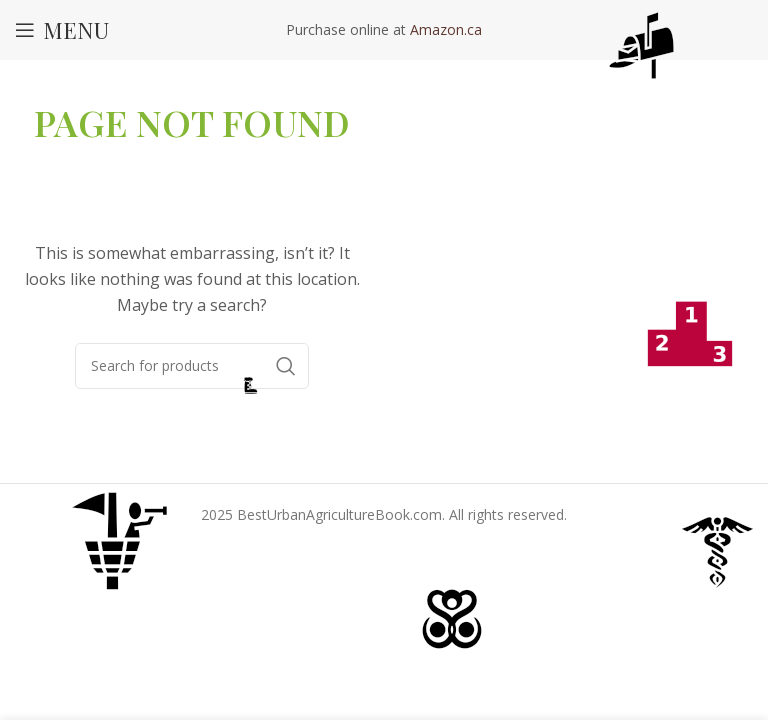  What do you see at coordinates (119, 539) in the screenshot?
I see `access the lookout or observation point` at bounding box center [119, 539].